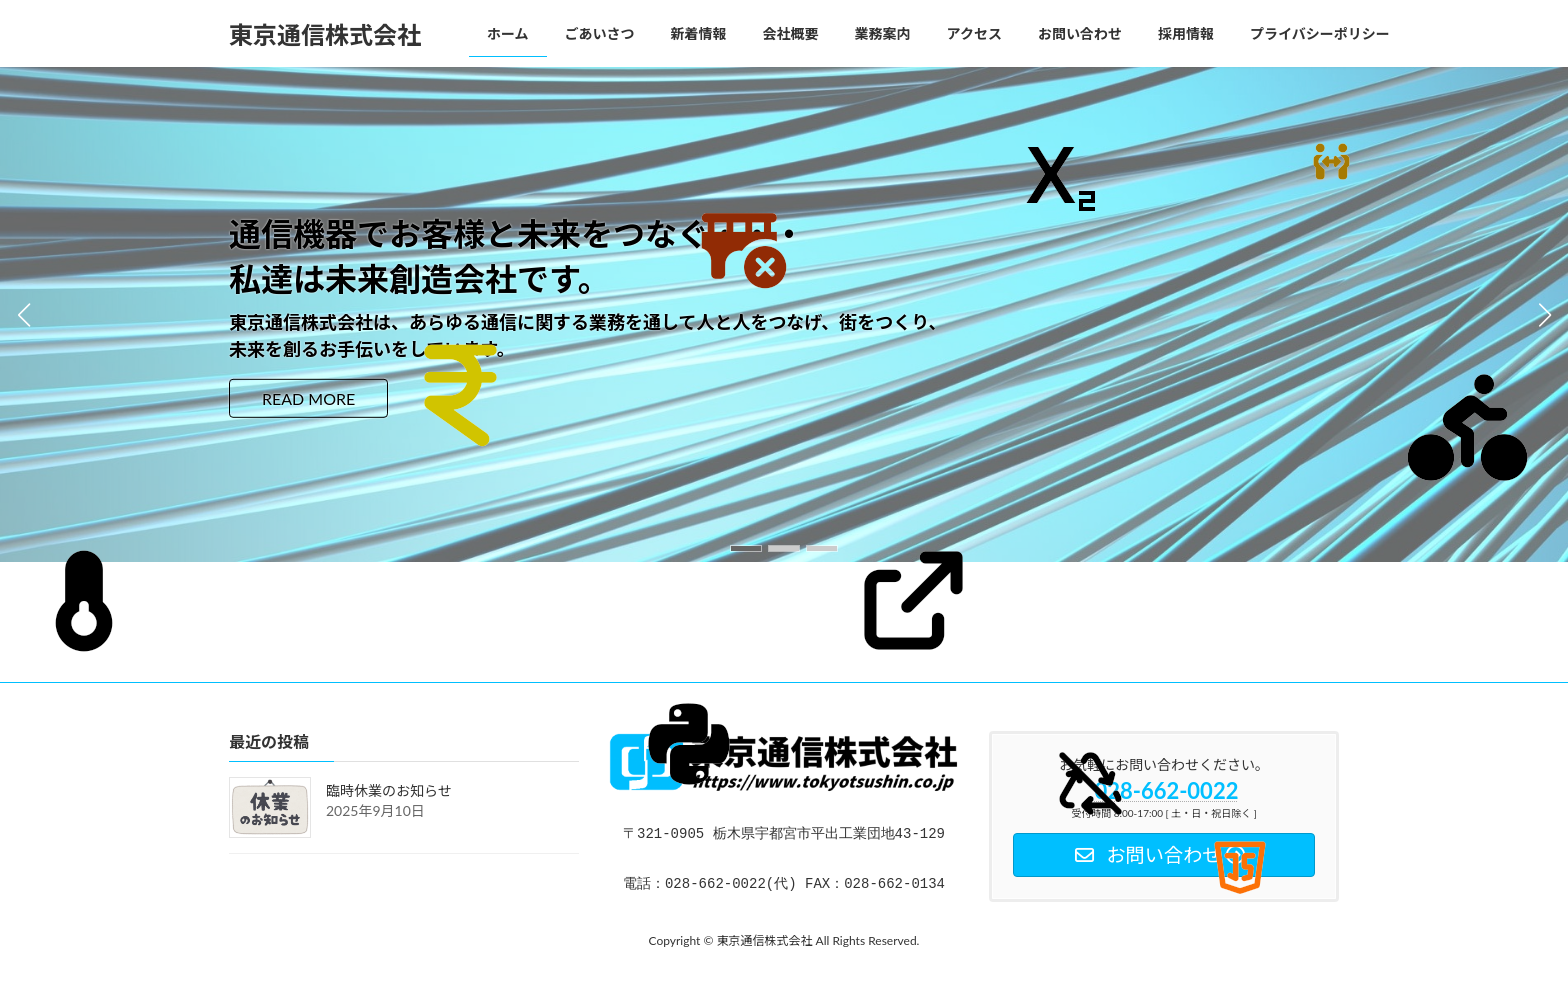  Describe the element at coordinates (84, 601) in the screenshot. I see `indicates low temperature reading` at that location.